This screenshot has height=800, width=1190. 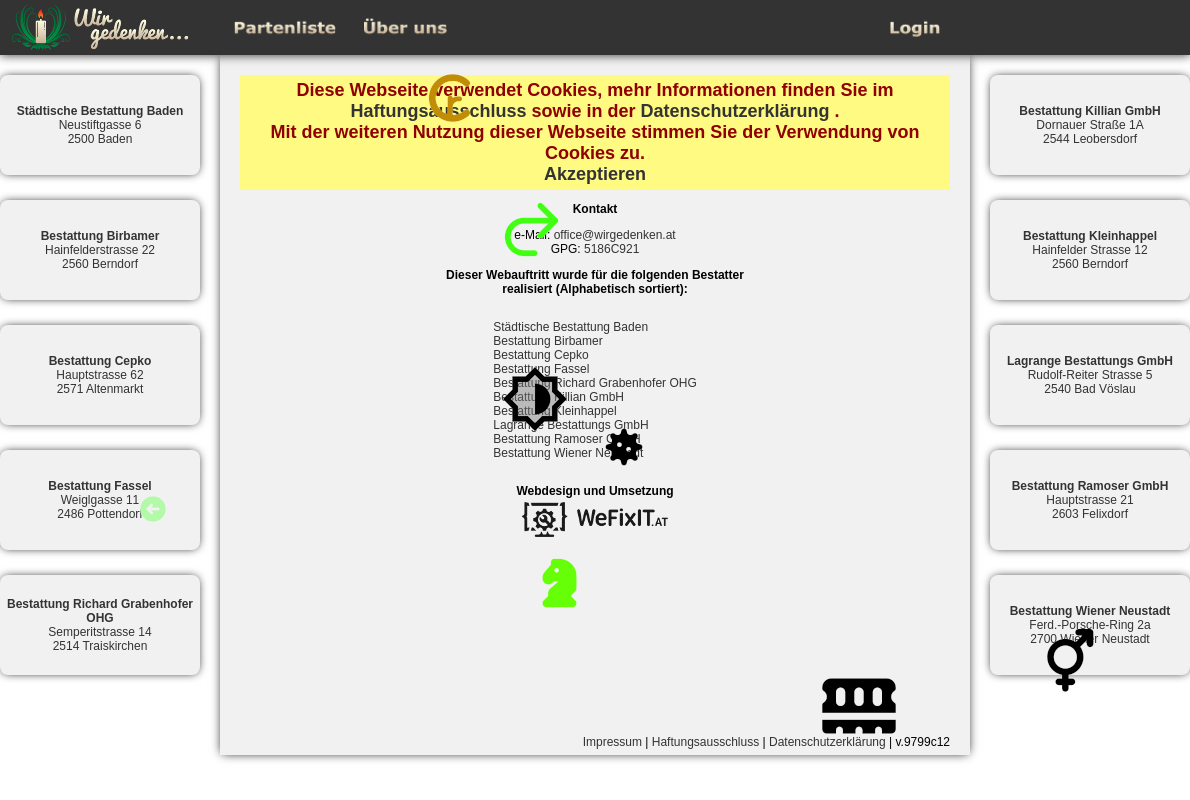 I want to click on indicates brazilian cruzeiro currency, so click(x=451, y=98).